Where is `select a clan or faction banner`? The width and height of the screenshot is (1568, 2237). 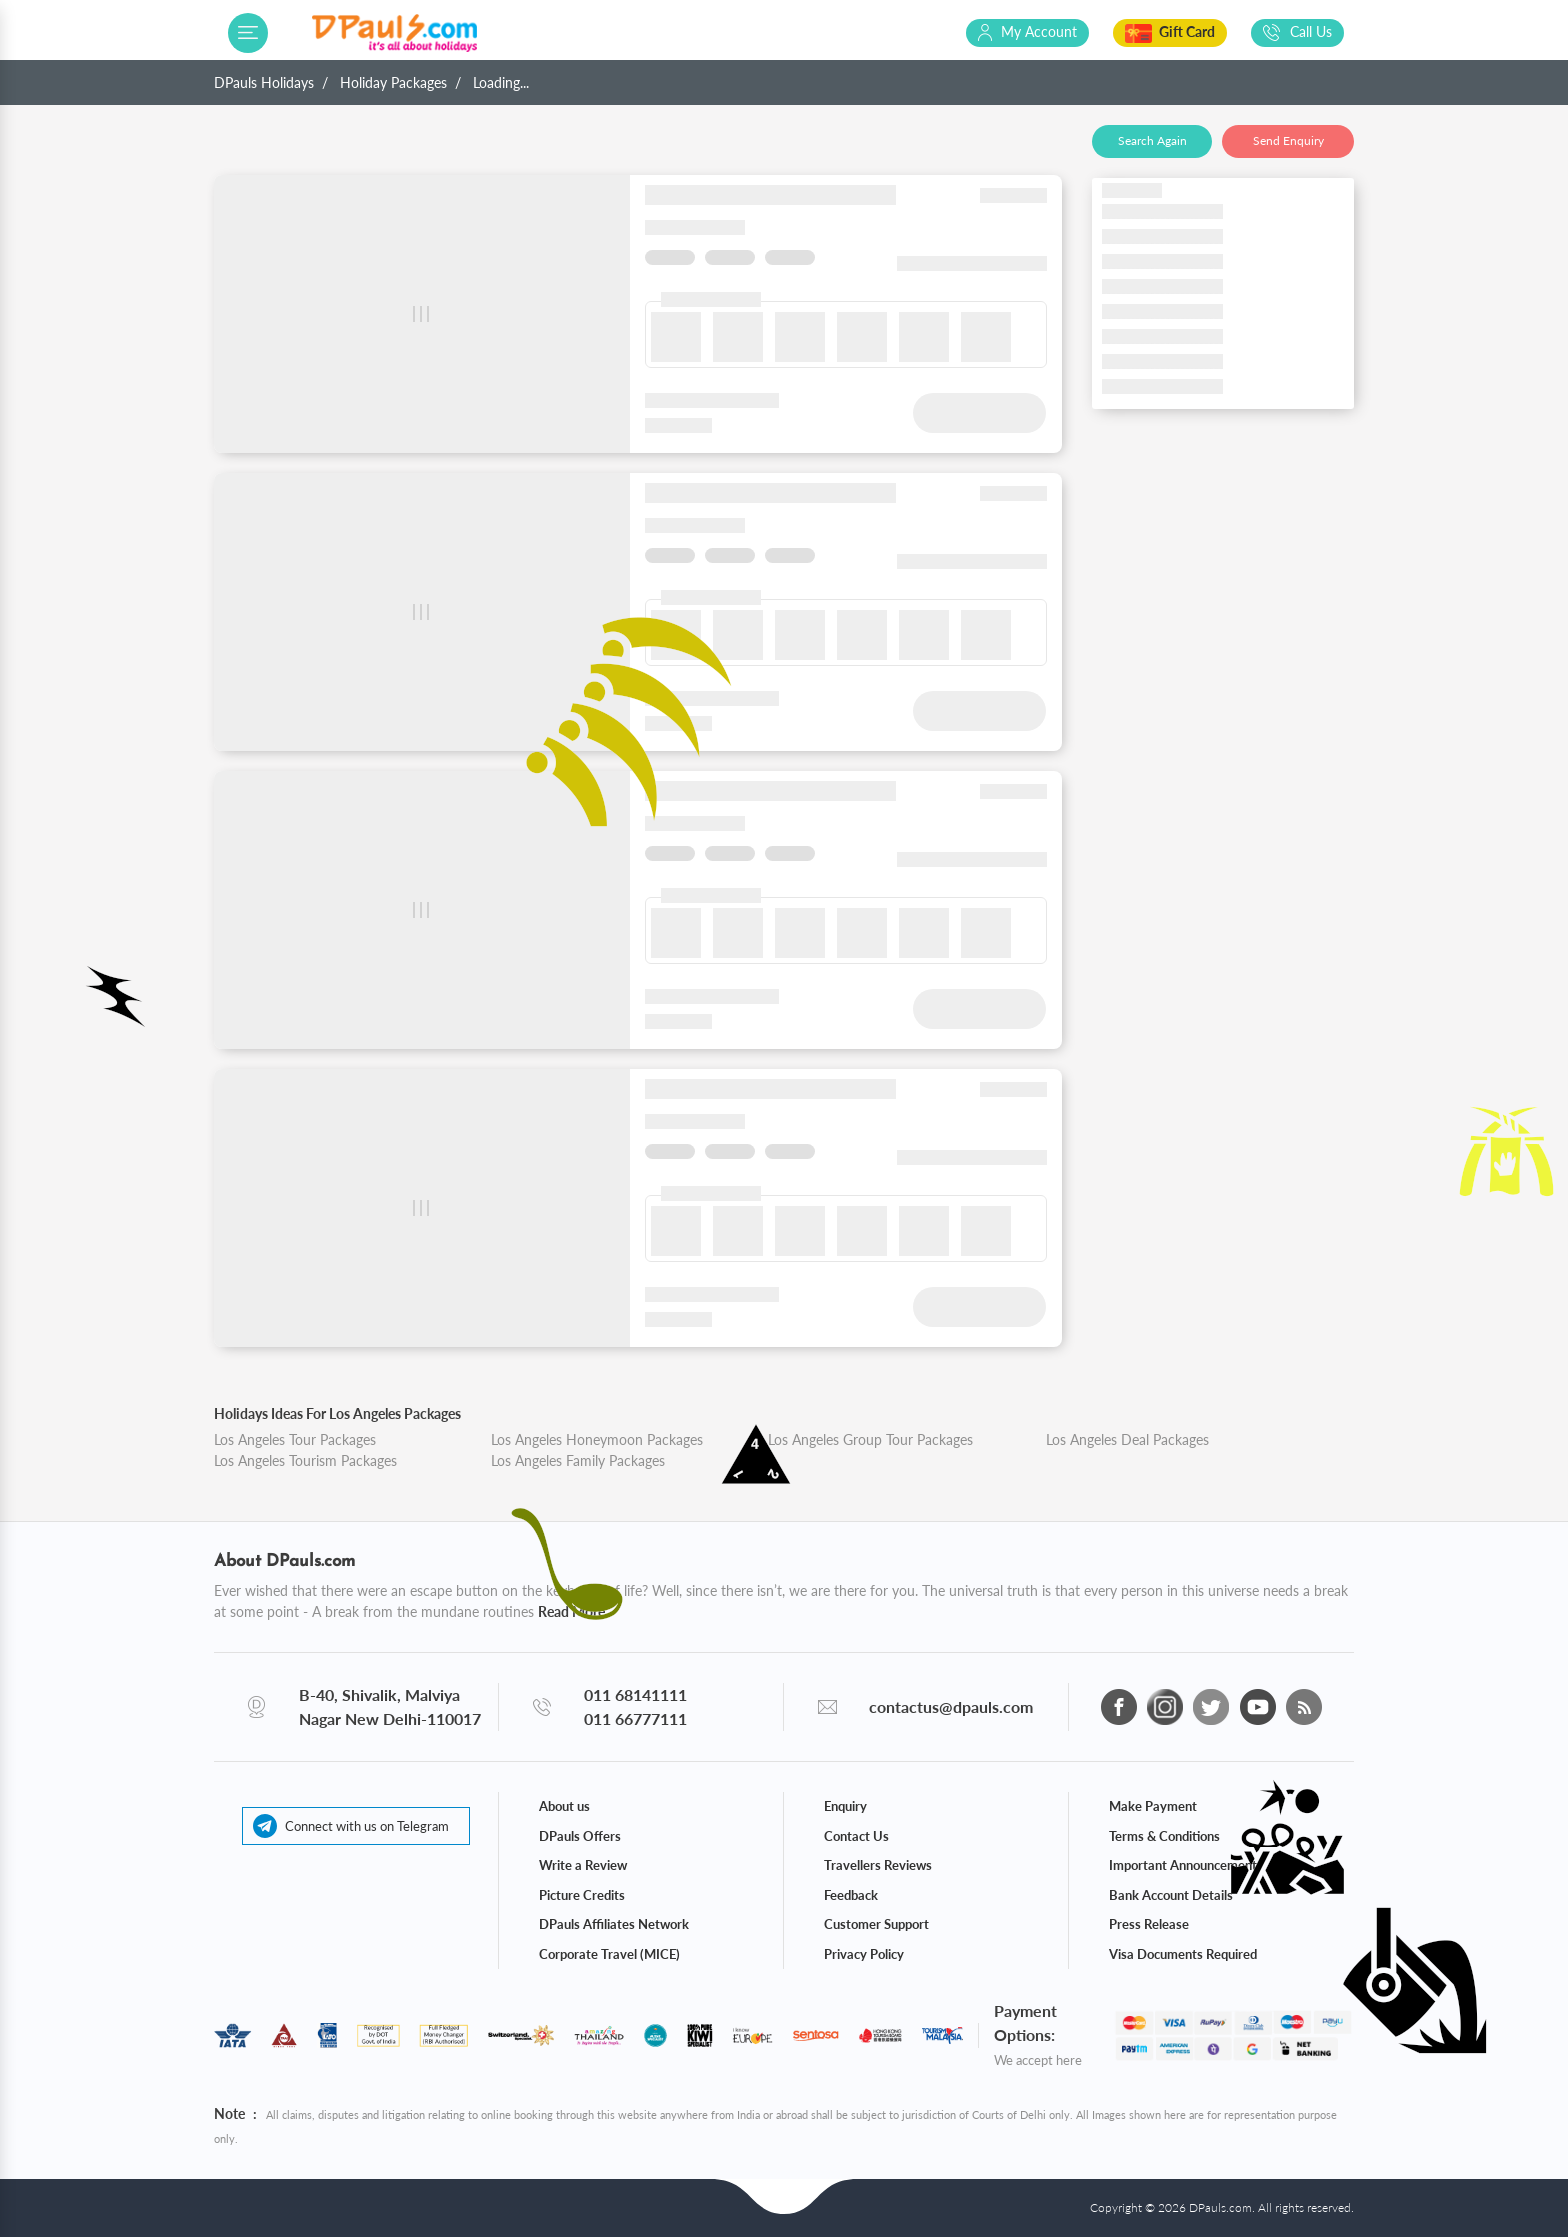
select a clan or faction banner is located at coordinates (1506, 1151).